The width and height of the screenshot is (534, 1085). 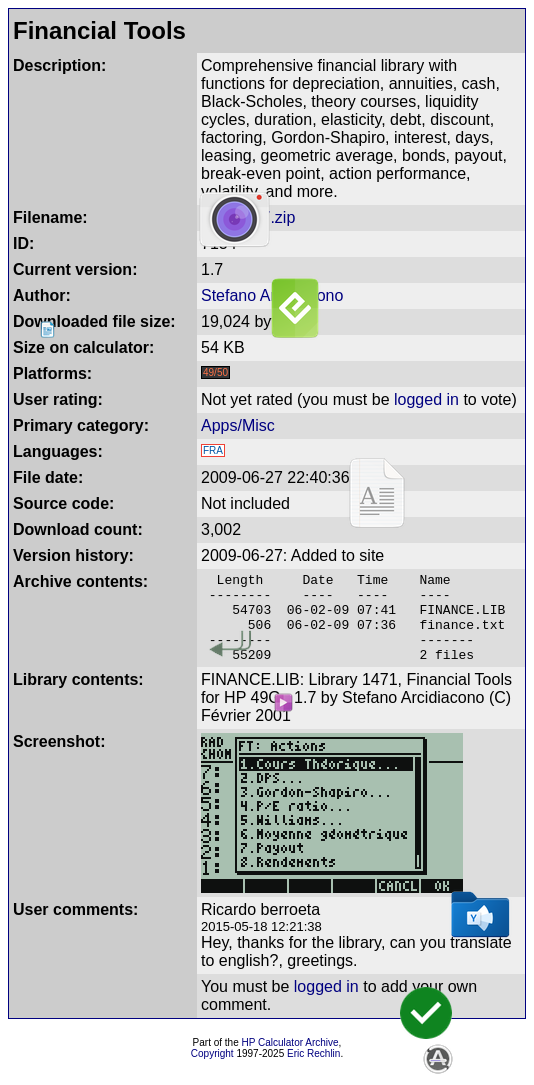 I want to click on libreoffice writer document template file, so click(x=47, y=329).